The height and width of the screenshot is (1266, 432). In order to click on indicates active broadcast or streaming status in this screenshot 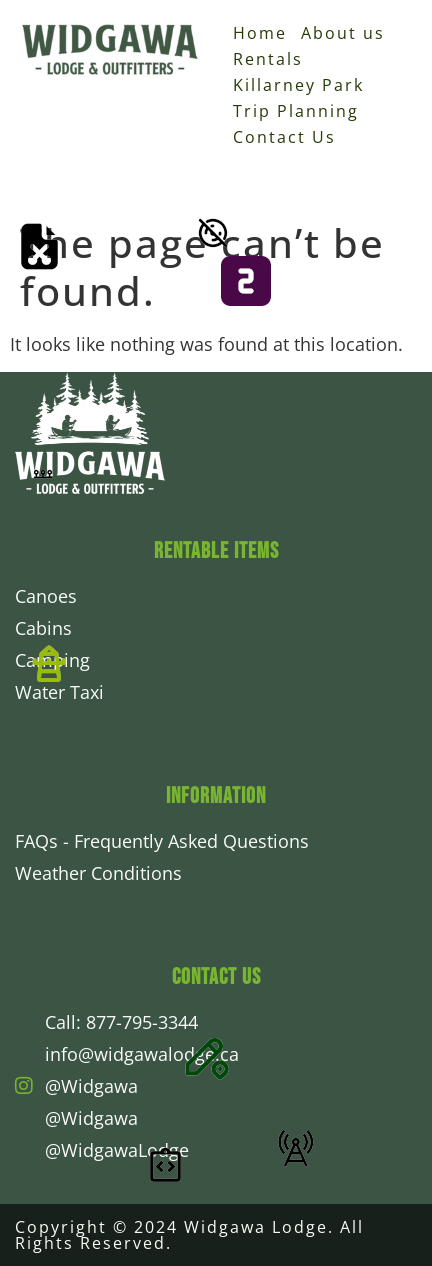, I will do `click(294, 1148)`.